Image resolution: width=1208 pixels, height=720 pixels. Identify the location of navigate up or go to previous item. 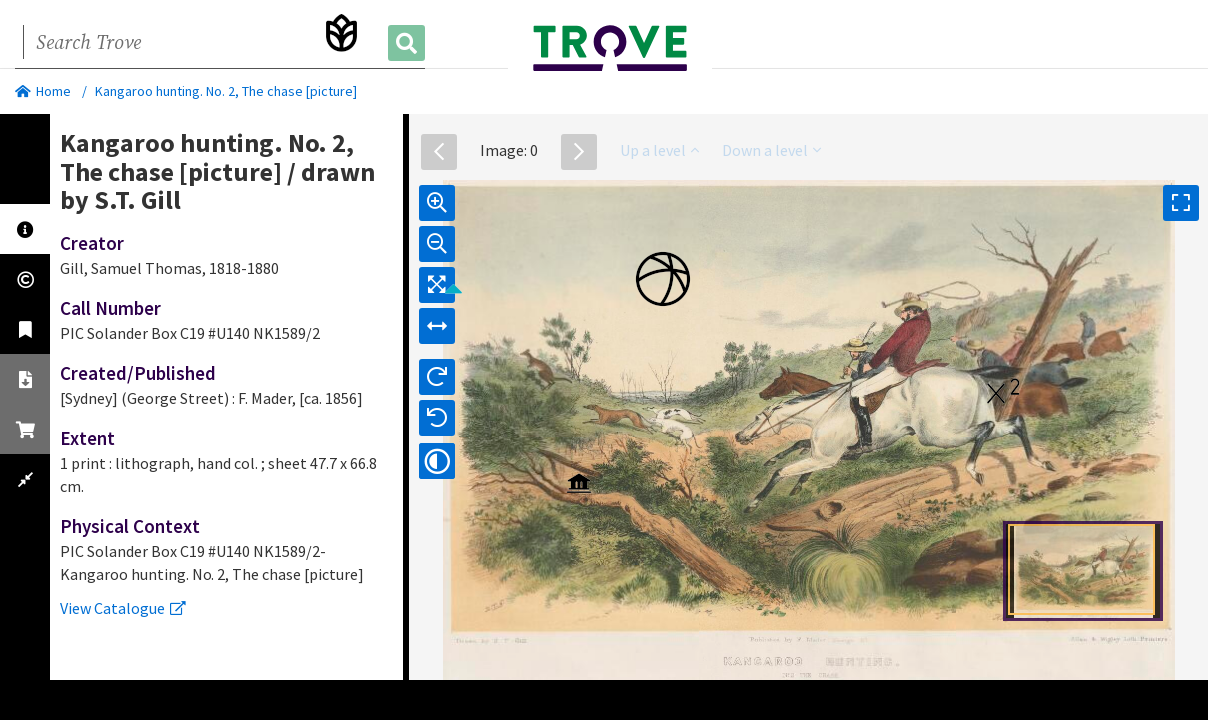
(453, 293).